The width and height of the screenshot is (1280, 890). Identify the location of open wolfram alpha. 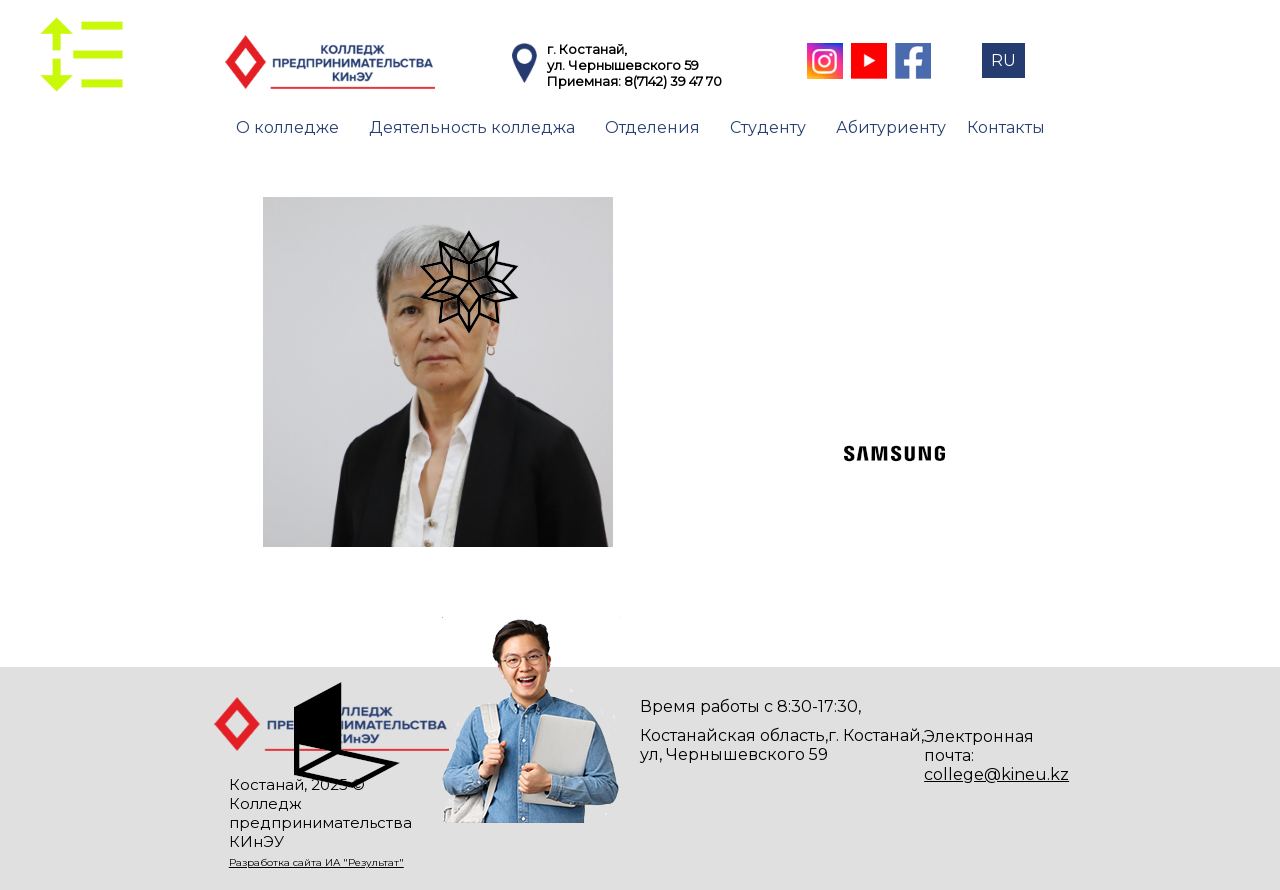
(469, 282).